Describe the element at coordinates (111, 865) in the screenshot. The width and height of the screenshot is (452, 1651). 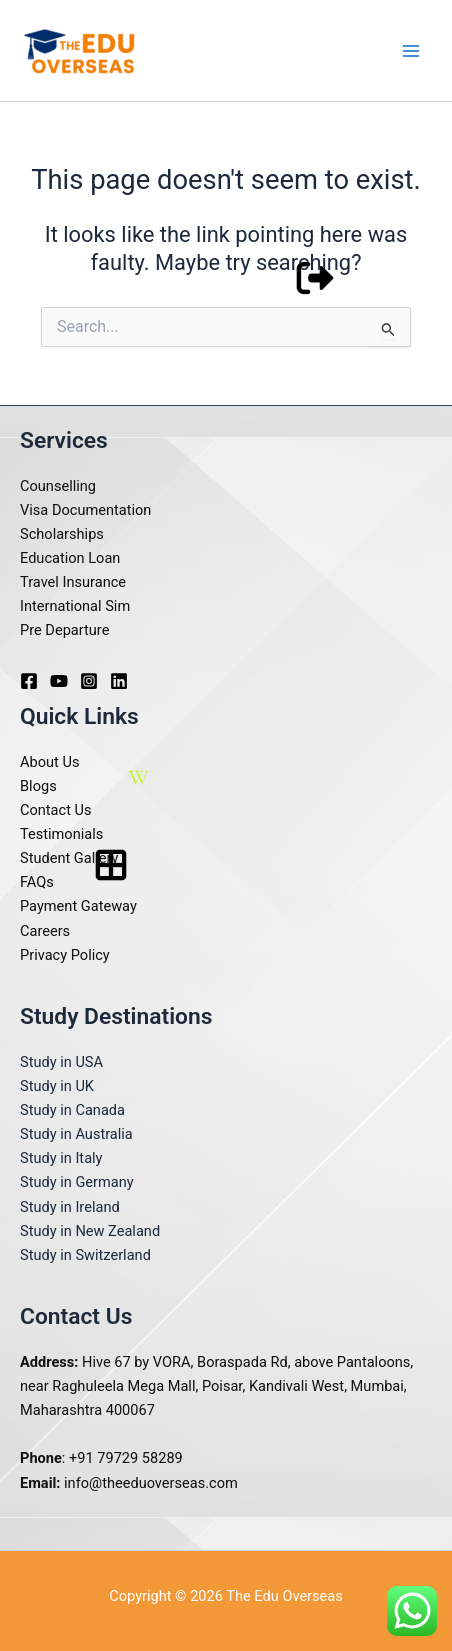
I see `switch to grid view` at that location.